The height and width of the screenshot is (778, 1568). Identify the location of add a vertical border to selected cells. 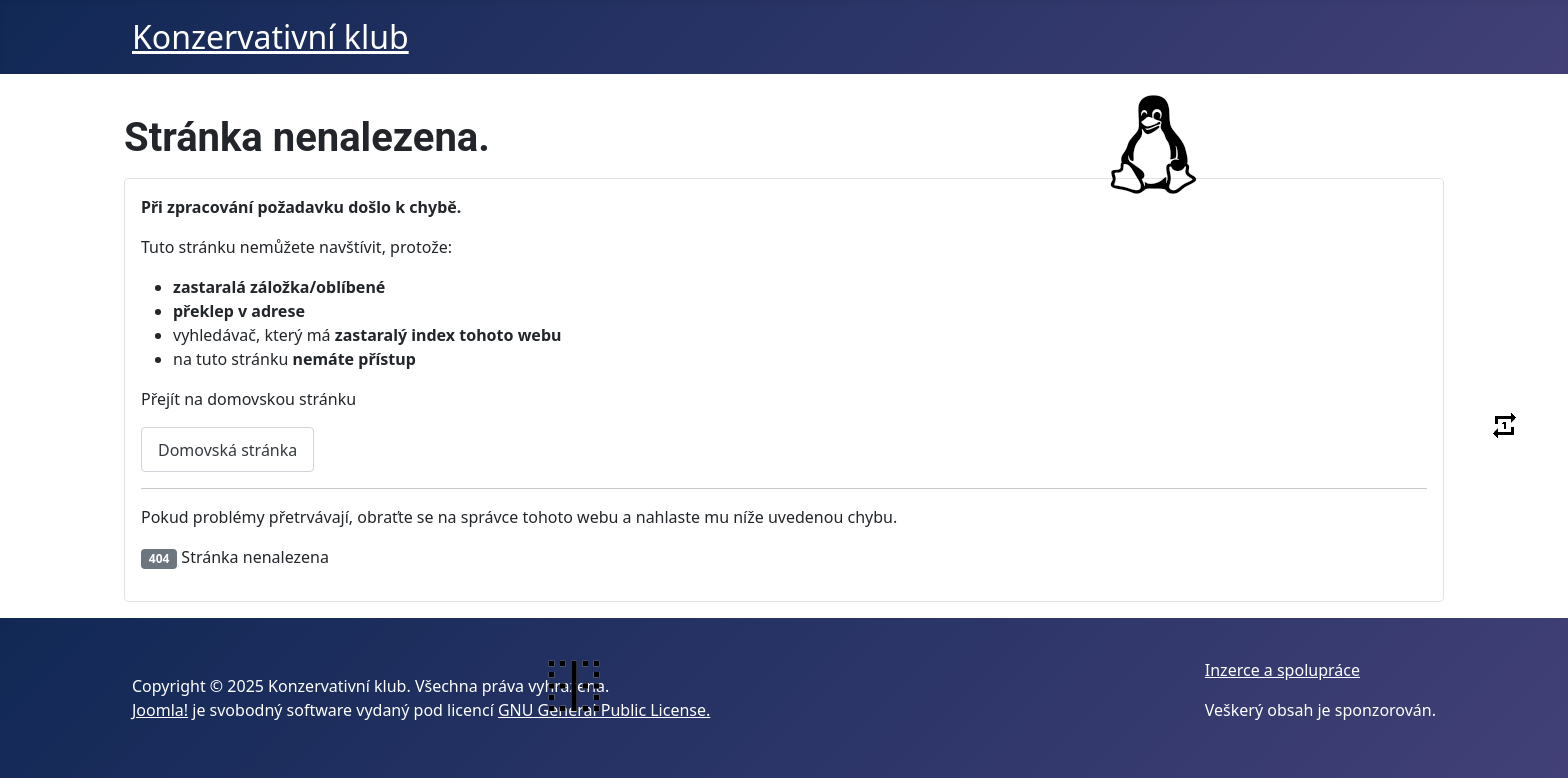
(574, 686).